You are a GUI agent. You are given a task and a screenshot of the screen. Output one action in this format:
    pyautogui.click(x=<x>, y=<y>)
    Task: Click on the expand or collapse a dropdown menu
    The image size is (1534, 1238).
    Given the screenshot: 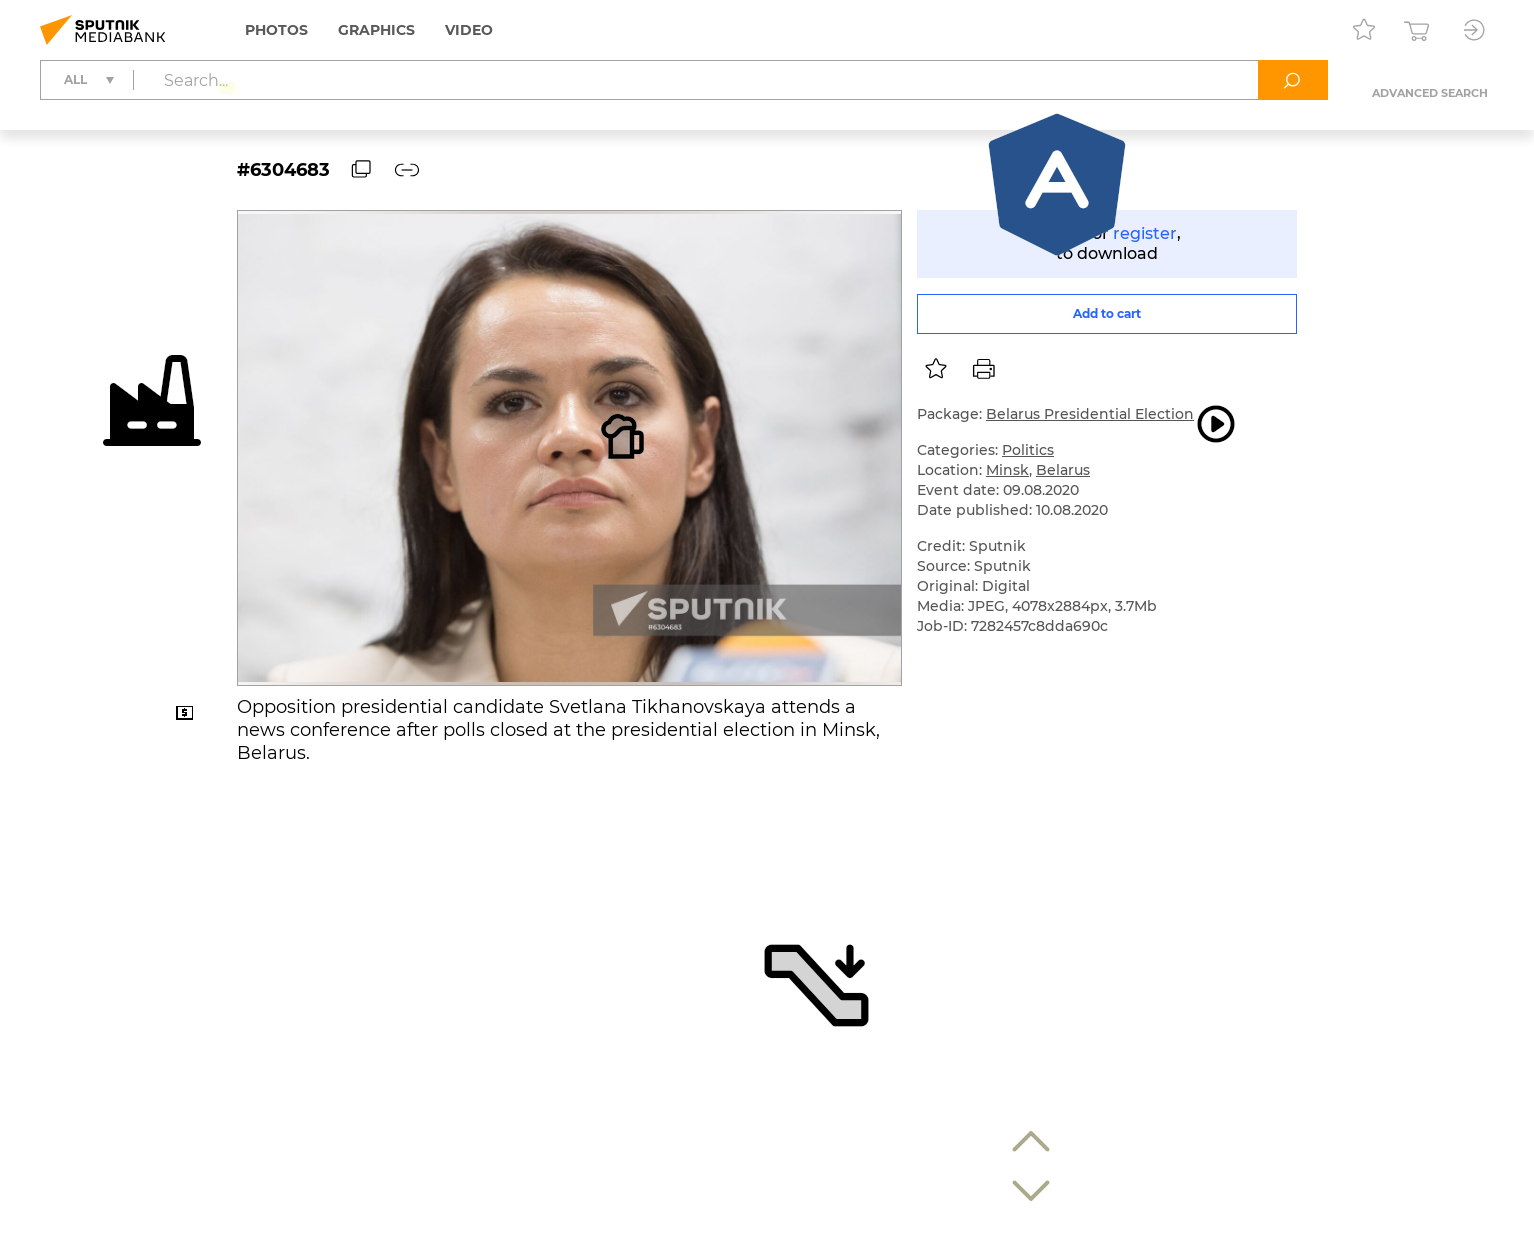 What is the action you would take?
    pyautogui.click(x=1031, y=1166)
    